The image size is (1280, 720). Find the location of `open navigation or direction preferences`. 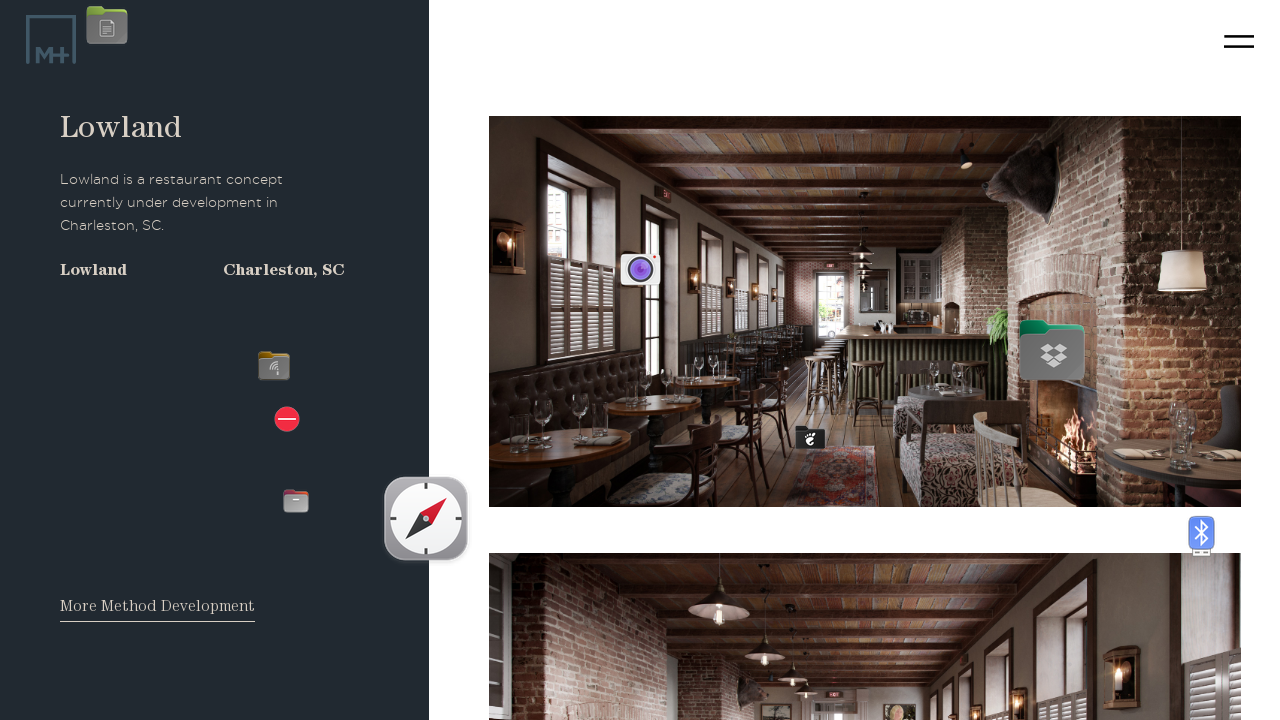

open navigation or direction preferences is located at coordinates (426, 520).